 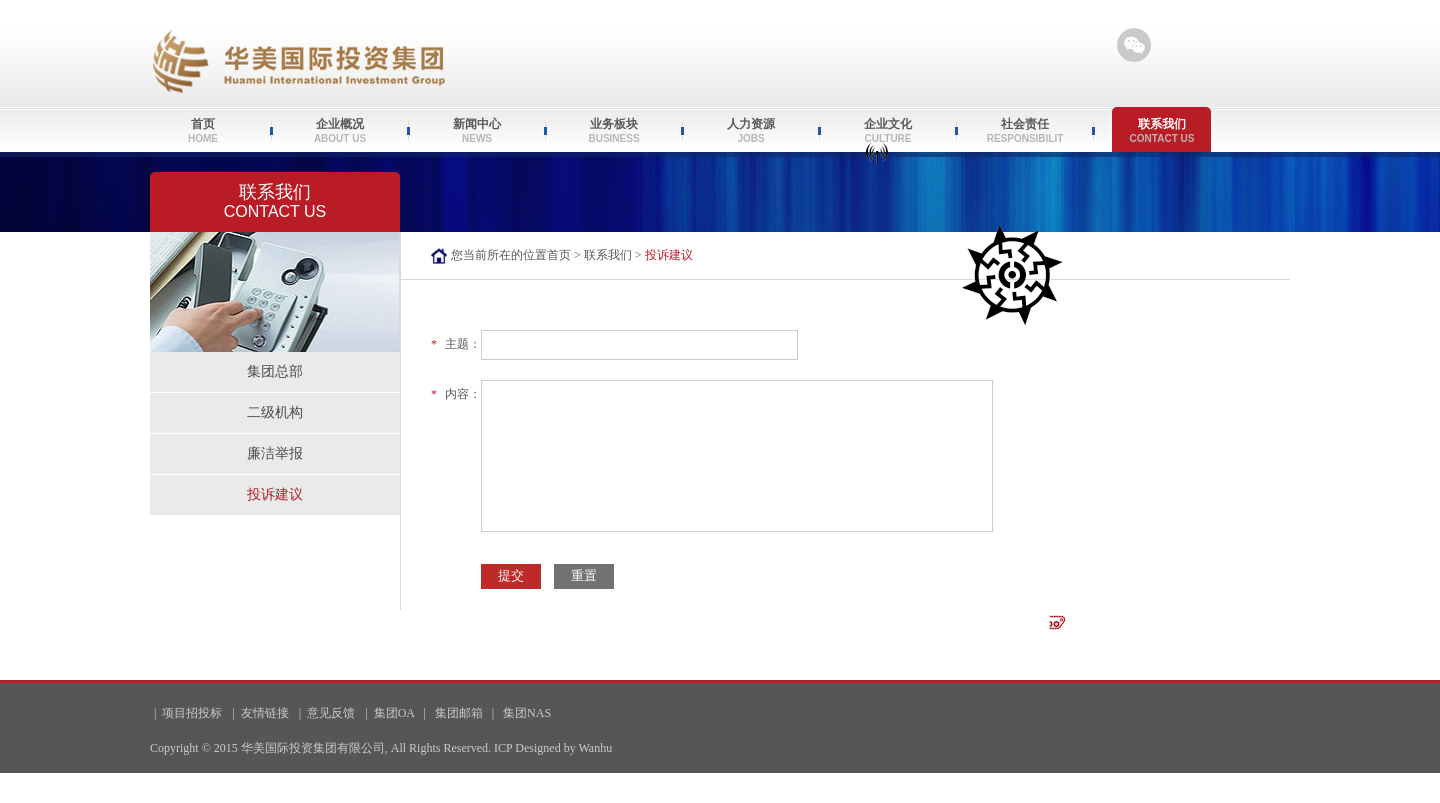 What do you see at coordinates (877, 153) in the screenshot?
I see `indicates active signal or broadcast status` at bounding box center [877, 153].